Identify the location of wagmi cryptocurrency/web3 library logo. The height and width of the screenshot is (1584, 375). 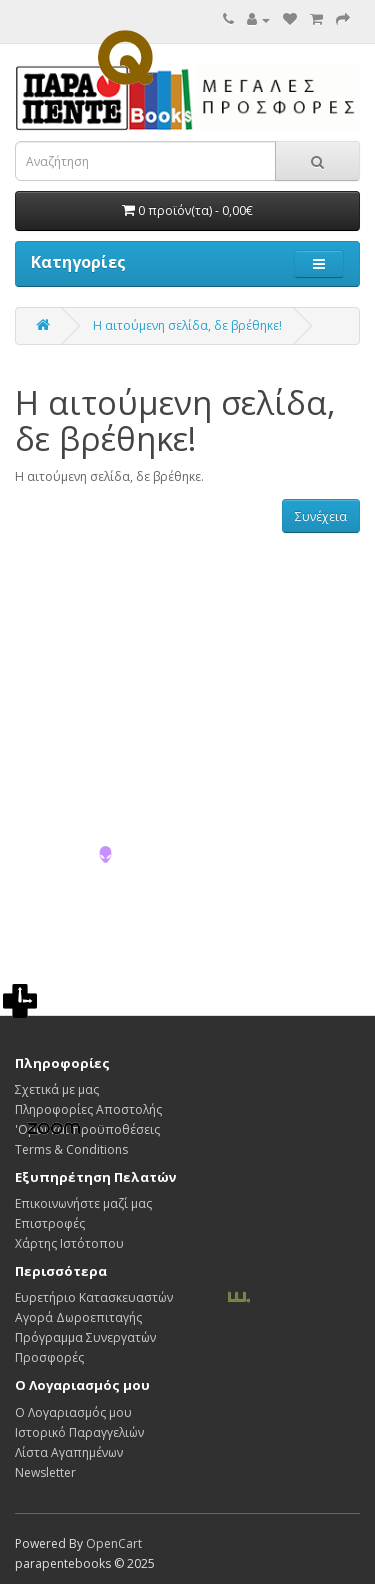
(239, 1297).